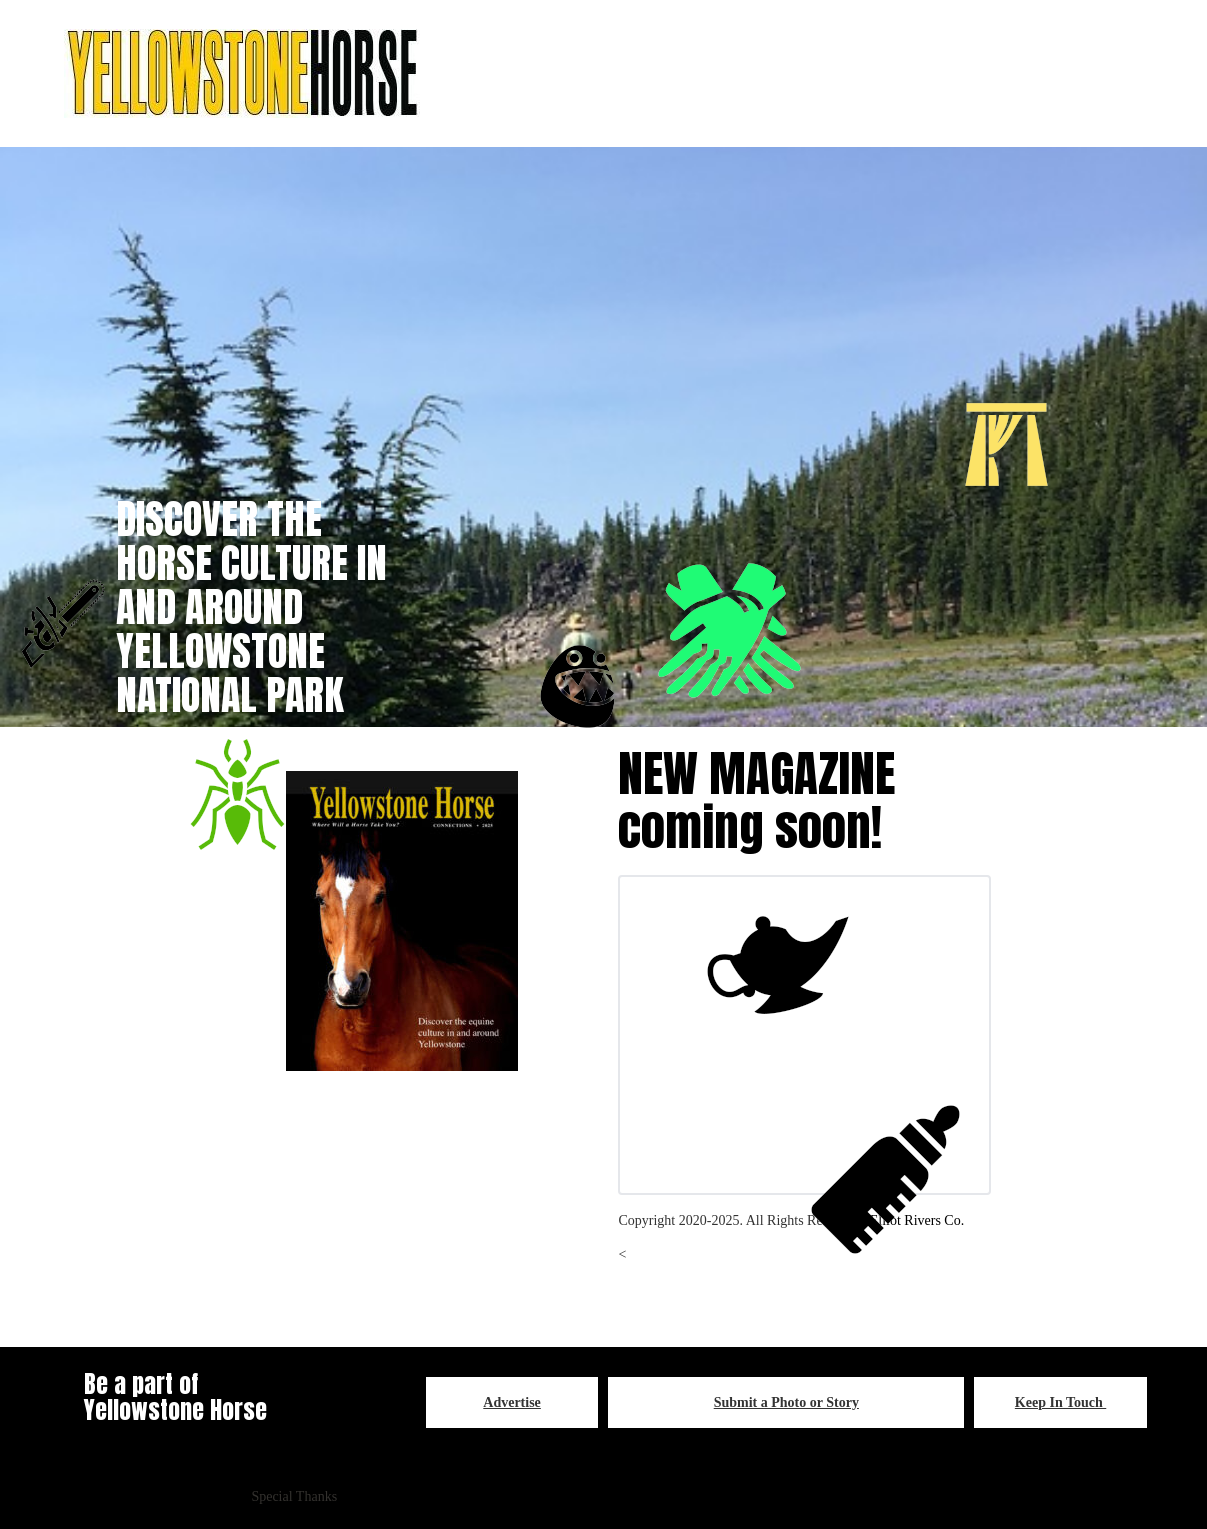 The width and height of the screenshot is (1207, 1529). I want to click on equip gloves or hand gear, so click(729, 630).